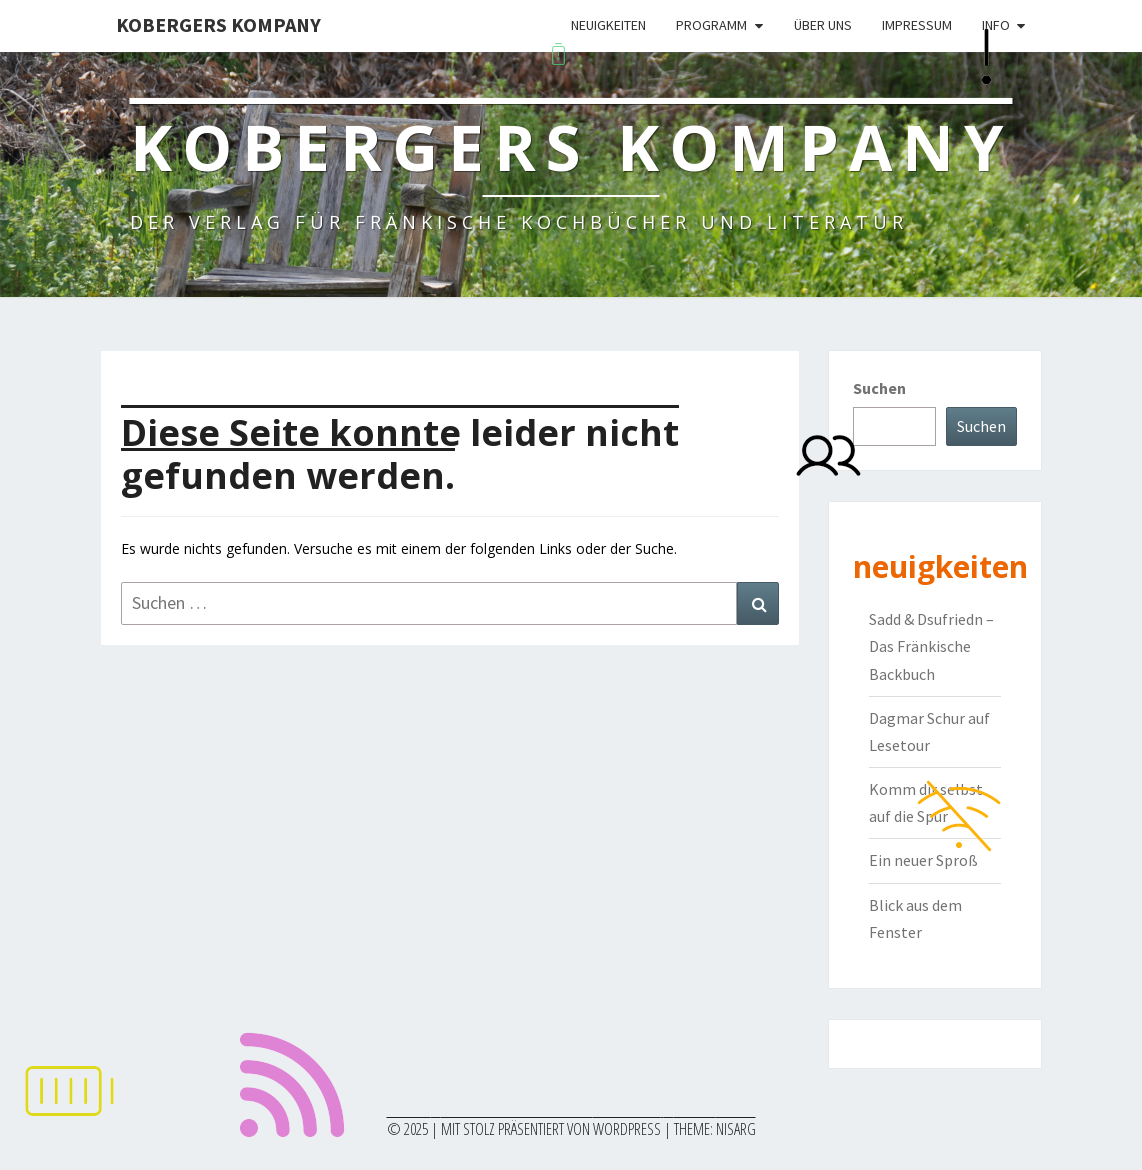 The width and height of the screenshot is (1142, 1170). Describe the element at coordinates (558, 54) in the screenshot. I see `indicates low battery warning` at that location.